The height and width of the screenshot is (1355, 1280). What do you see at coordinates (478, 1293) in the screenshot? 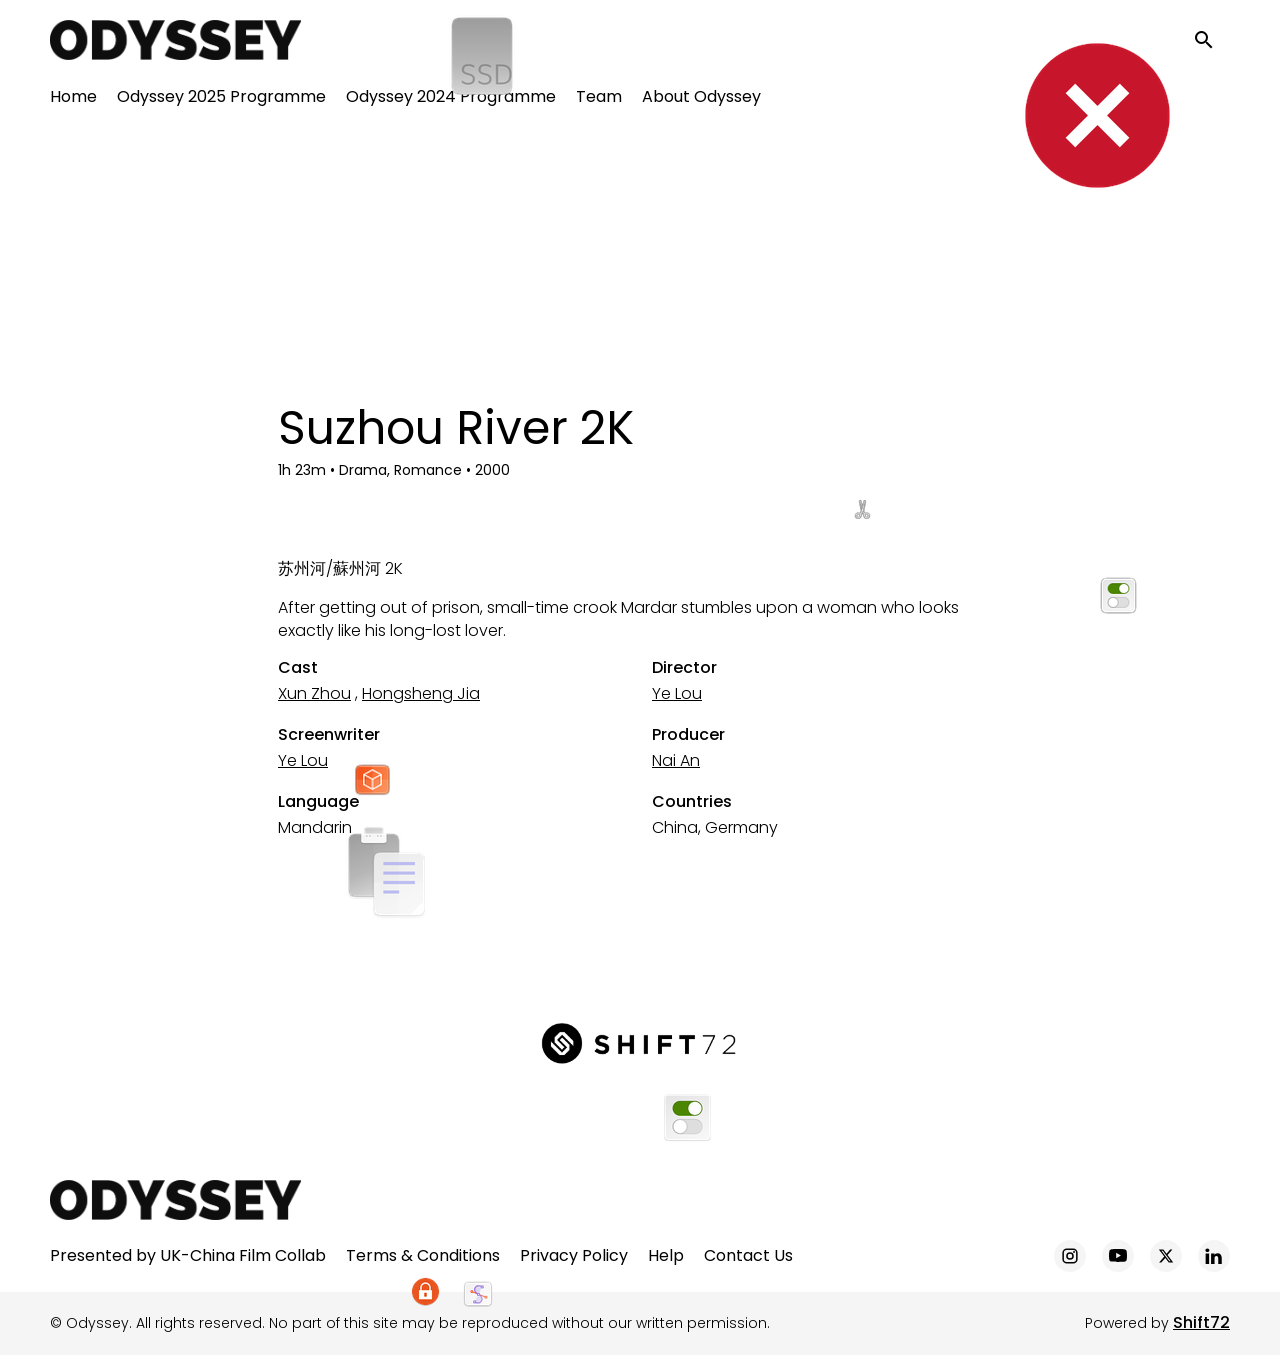
I see `compressed SVG image file` at bounding box center [478, 1293].